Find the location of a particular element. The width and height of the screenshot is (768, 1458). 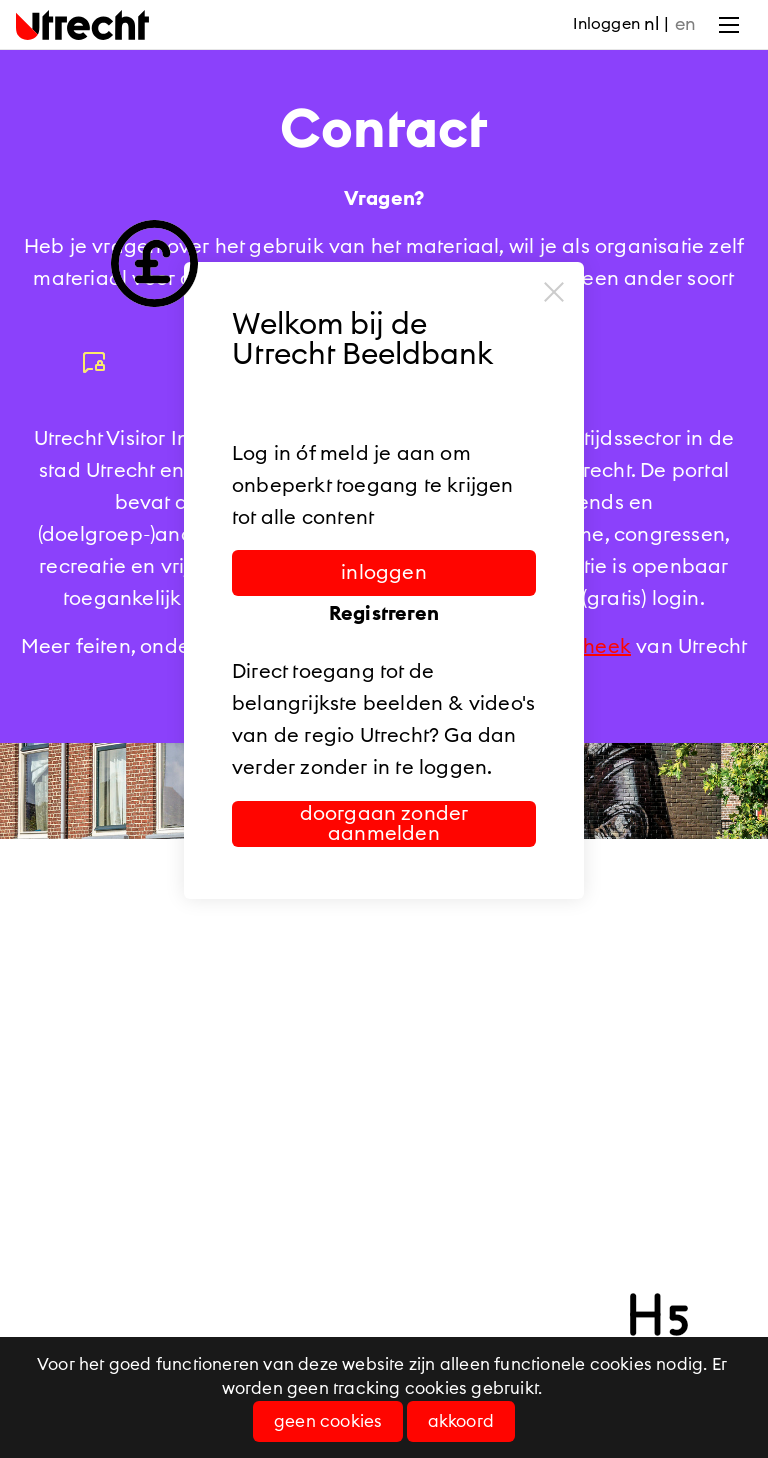

format text as heading level 5 is located at coordinates (657, 1314).